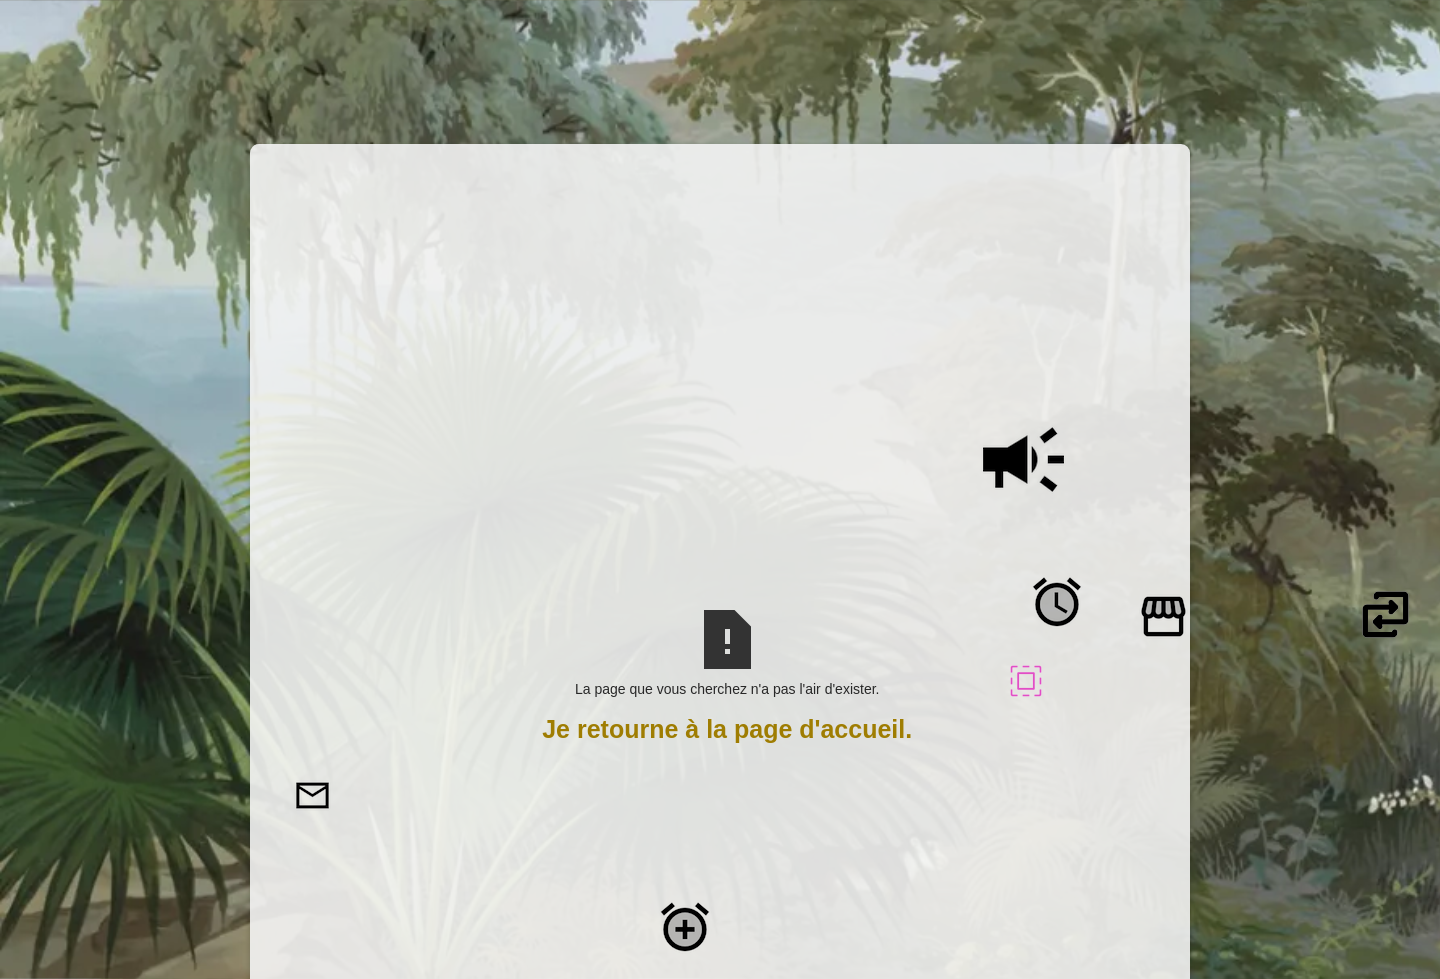 The image size is (1440, 979). What do you see at coordinates (1057, 602) in the screenshot?
I see `set or manage alarms` at bounding box center [1057, 602].